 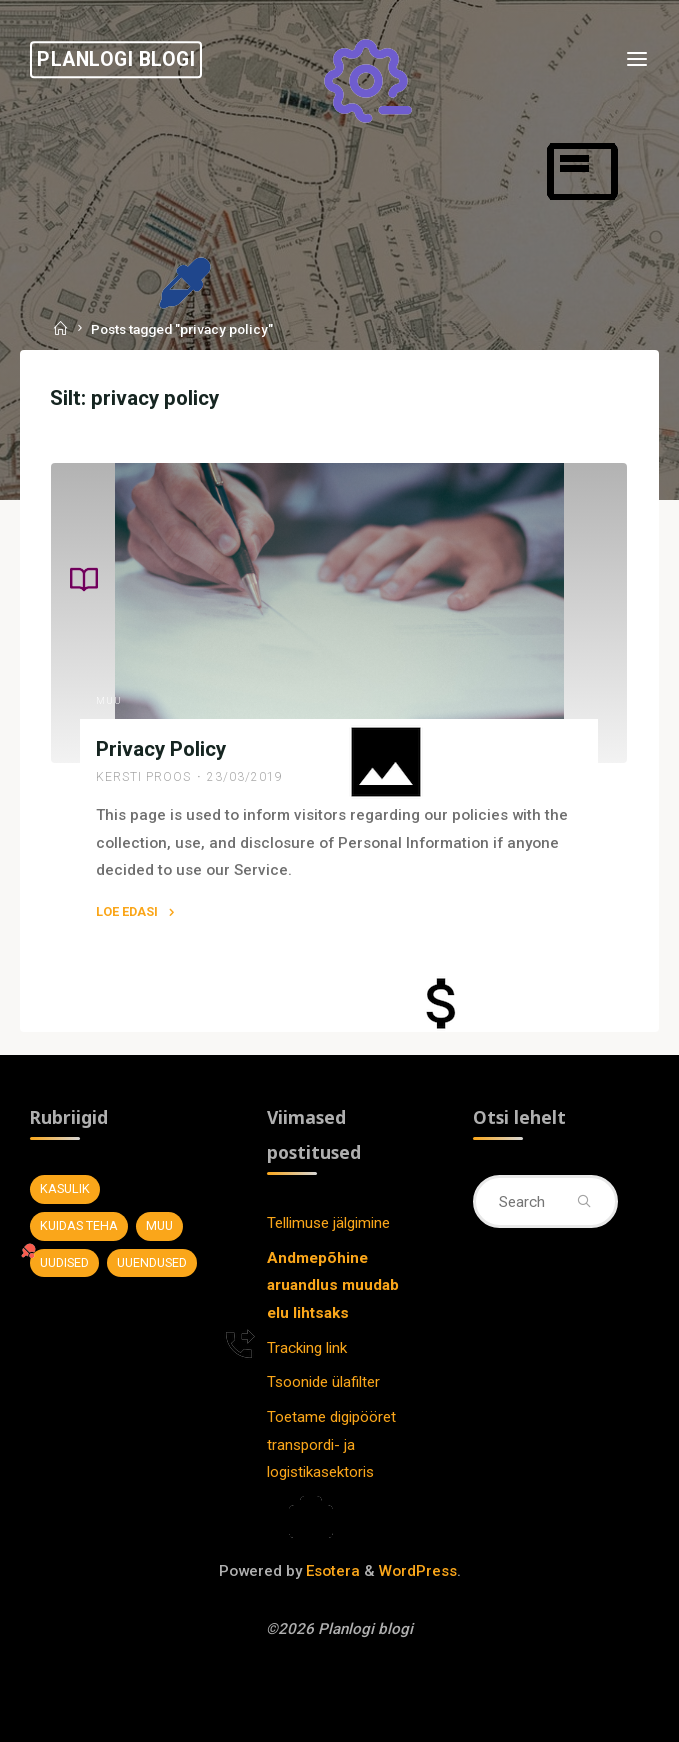 I want to click on pick a color from the canvas, so click(x=185, y=283).